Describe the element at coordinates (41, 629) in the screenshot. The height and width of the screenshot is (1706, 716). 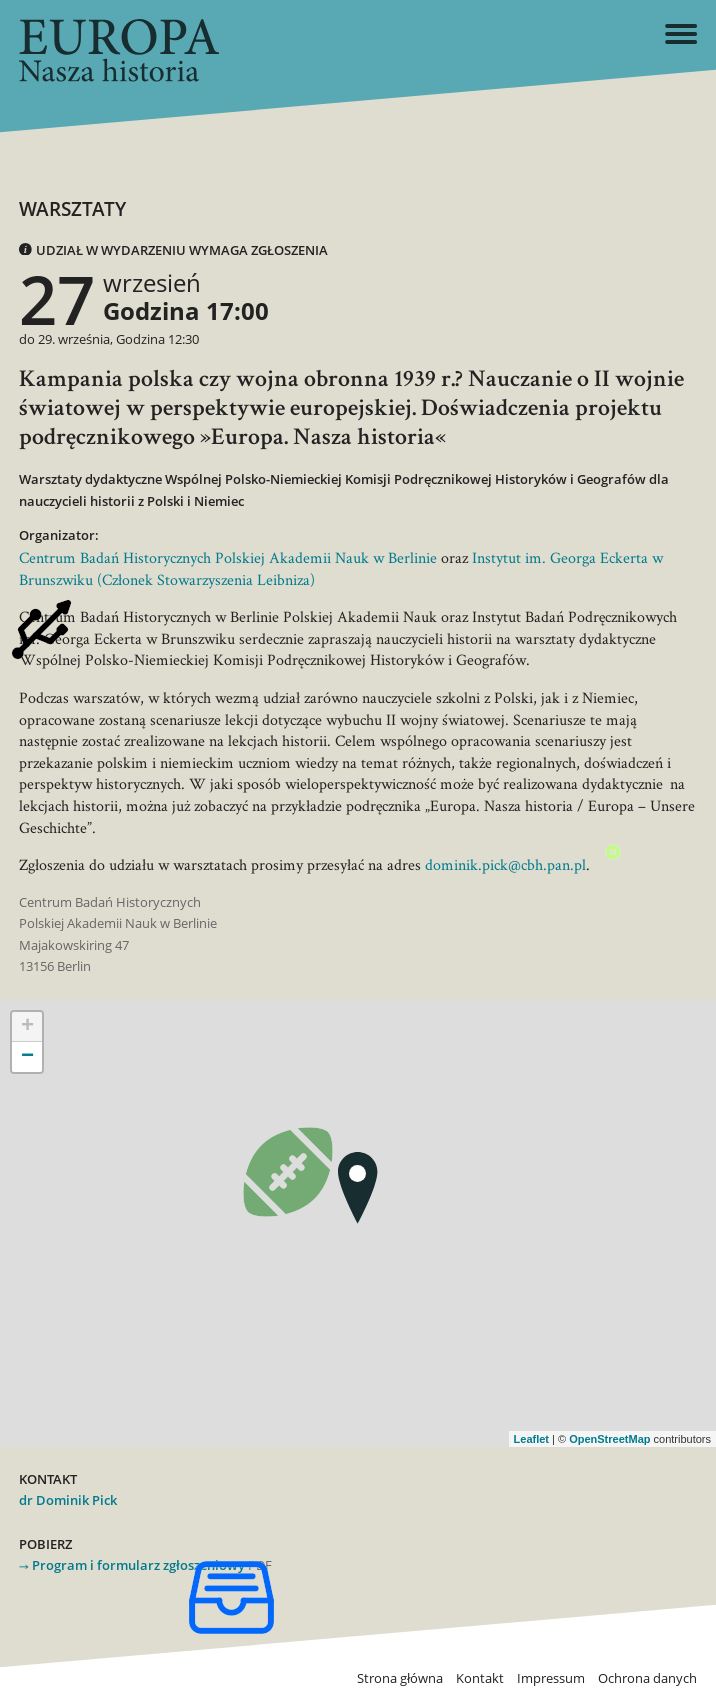
I see `connect a USB device` at that location.